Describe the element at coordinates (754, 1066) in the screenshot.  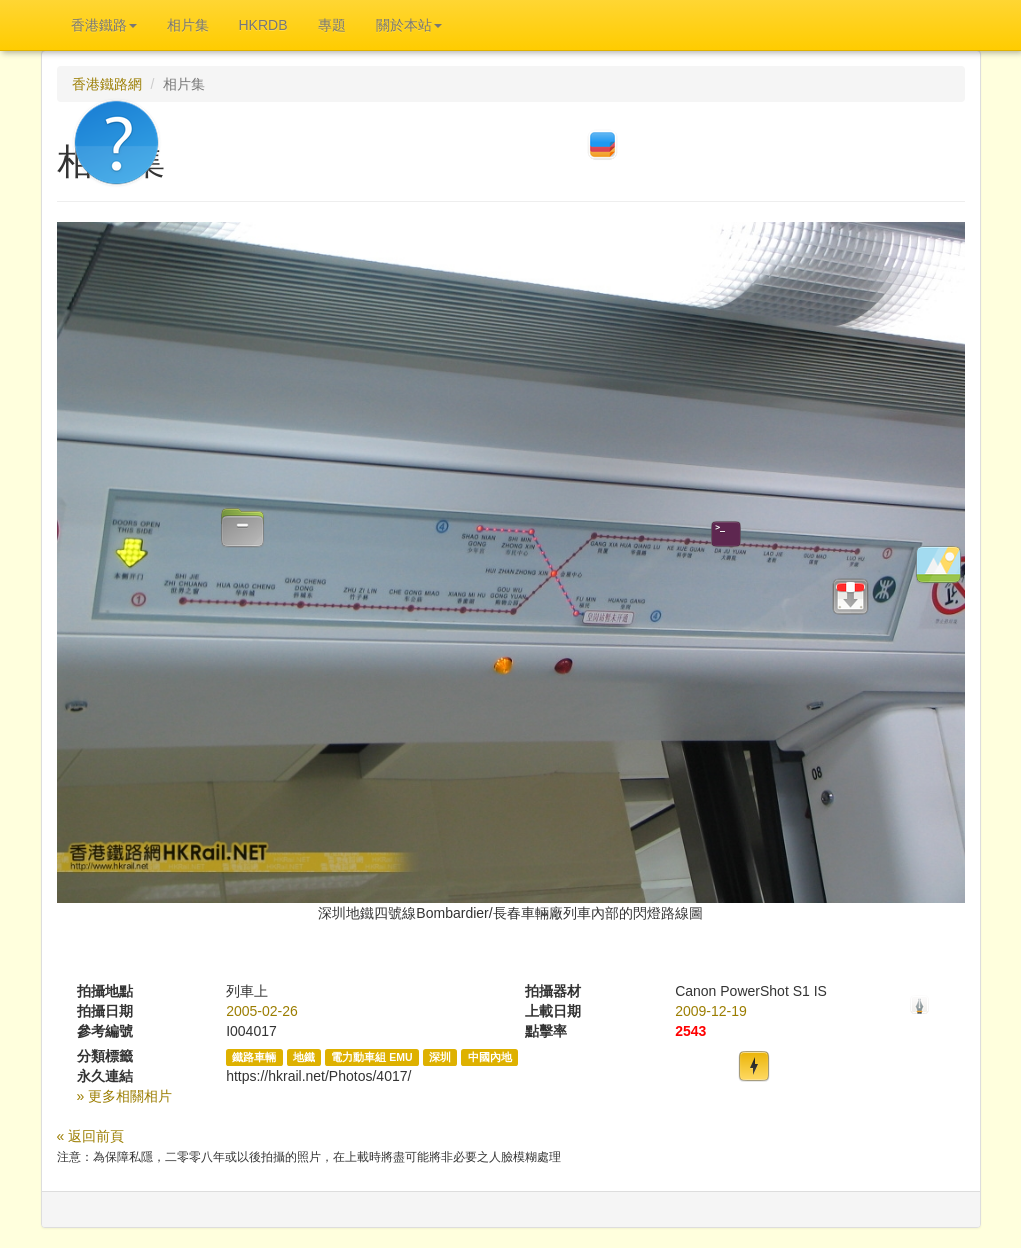
I see `access power management settings` at that location.